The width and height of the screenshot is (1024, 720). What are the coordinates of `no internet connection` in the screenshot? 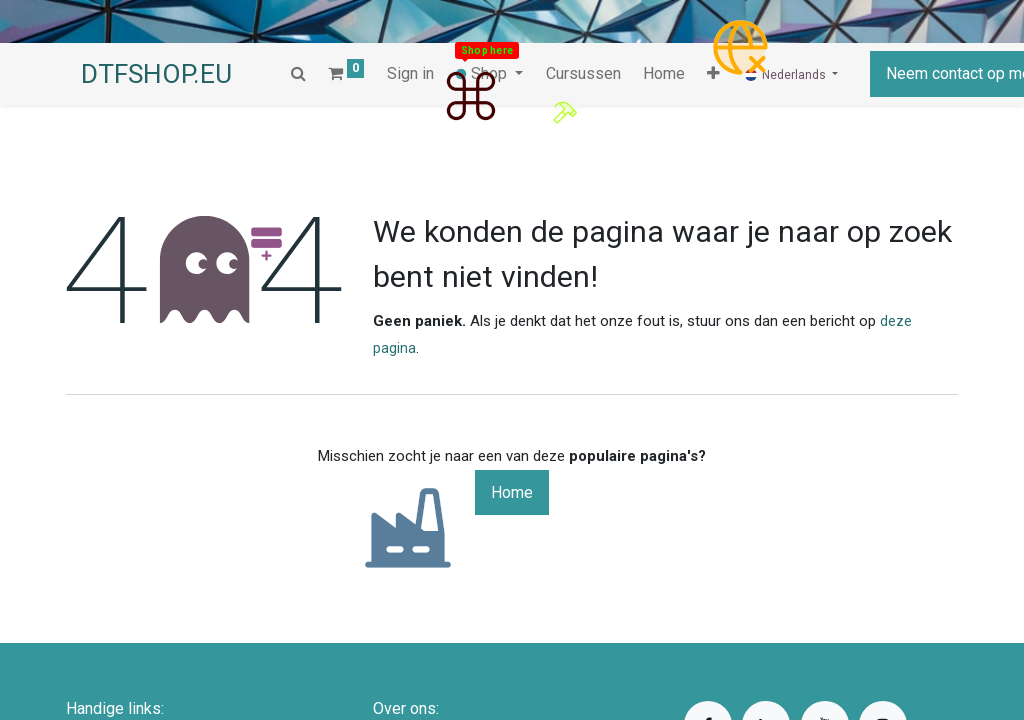 It's located at (740, 47).